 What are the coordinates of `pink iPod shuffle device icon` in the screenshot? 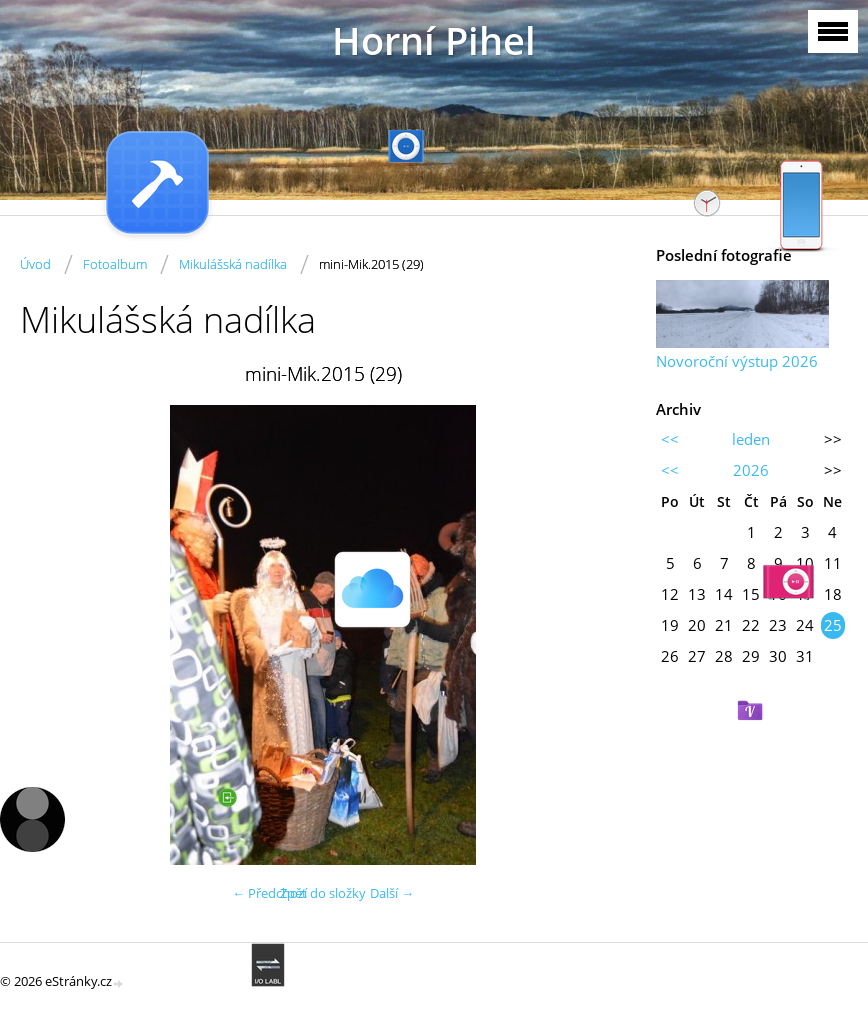 It's located at (788, 572).